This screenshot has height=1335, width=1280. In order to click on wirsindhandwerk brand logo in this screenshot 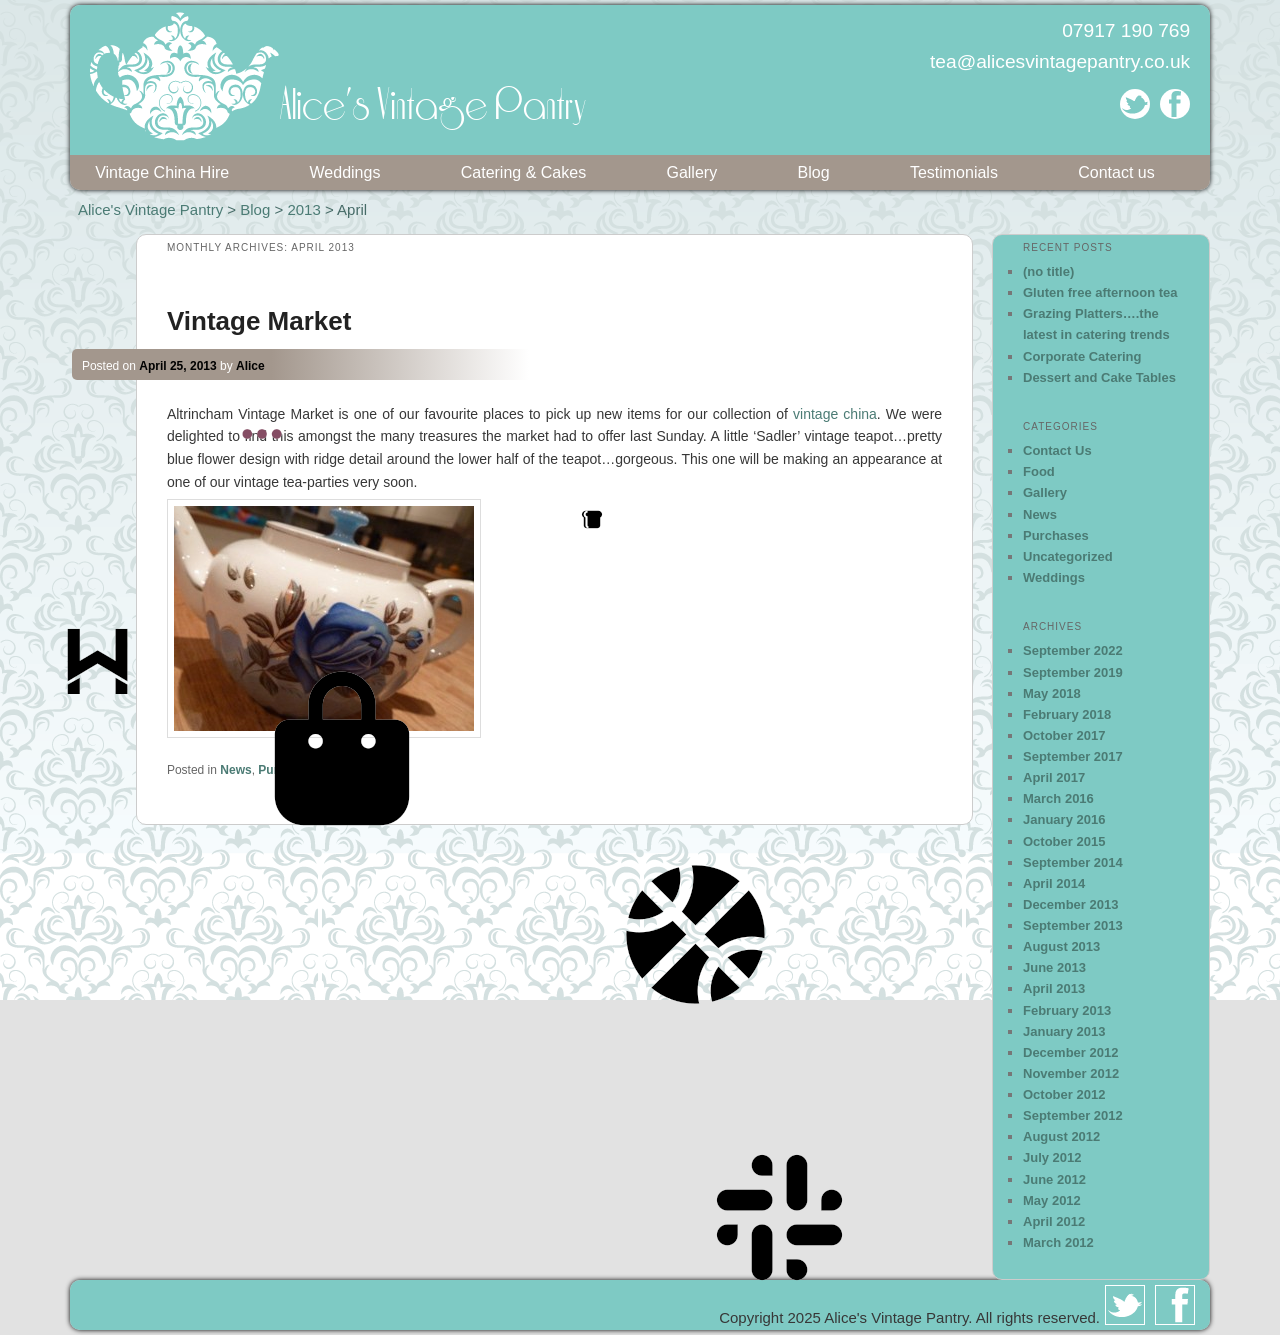, I will do `click(97, 661)`.